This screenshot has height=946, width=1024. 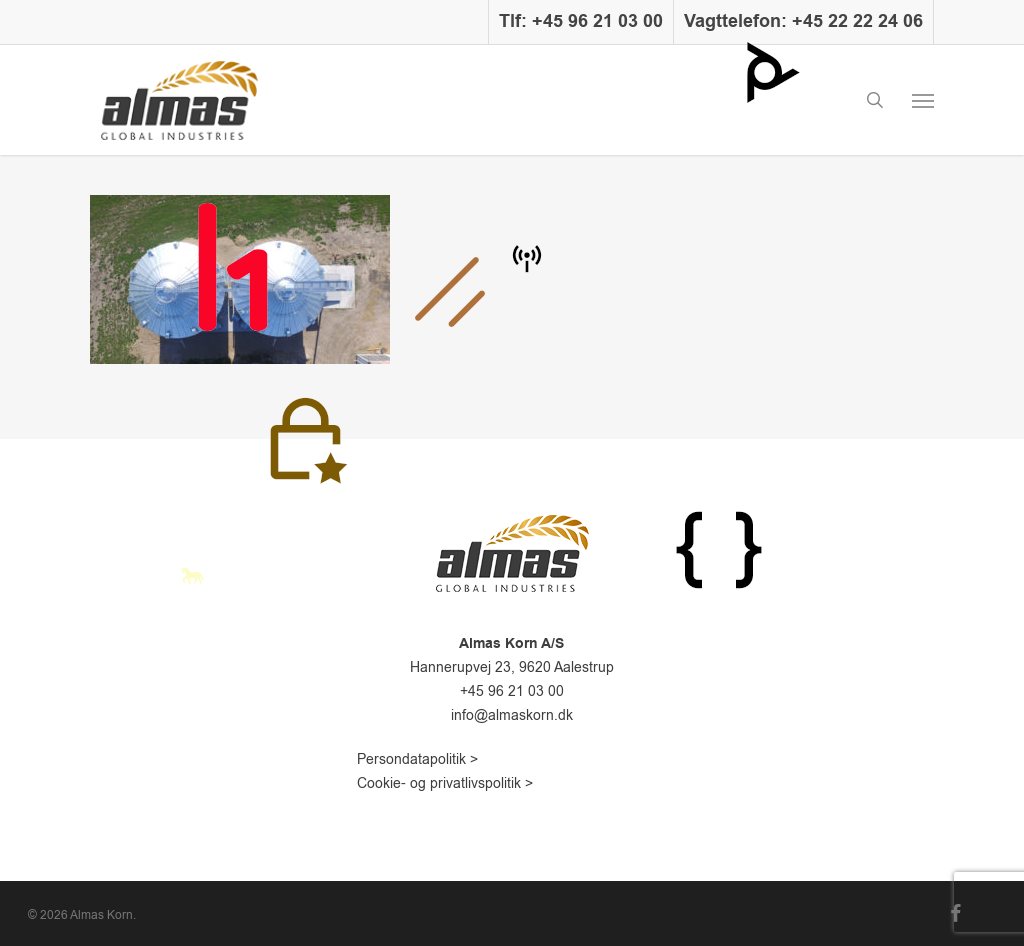 I want to click on poly brand logo, so click(x=773, y=72).